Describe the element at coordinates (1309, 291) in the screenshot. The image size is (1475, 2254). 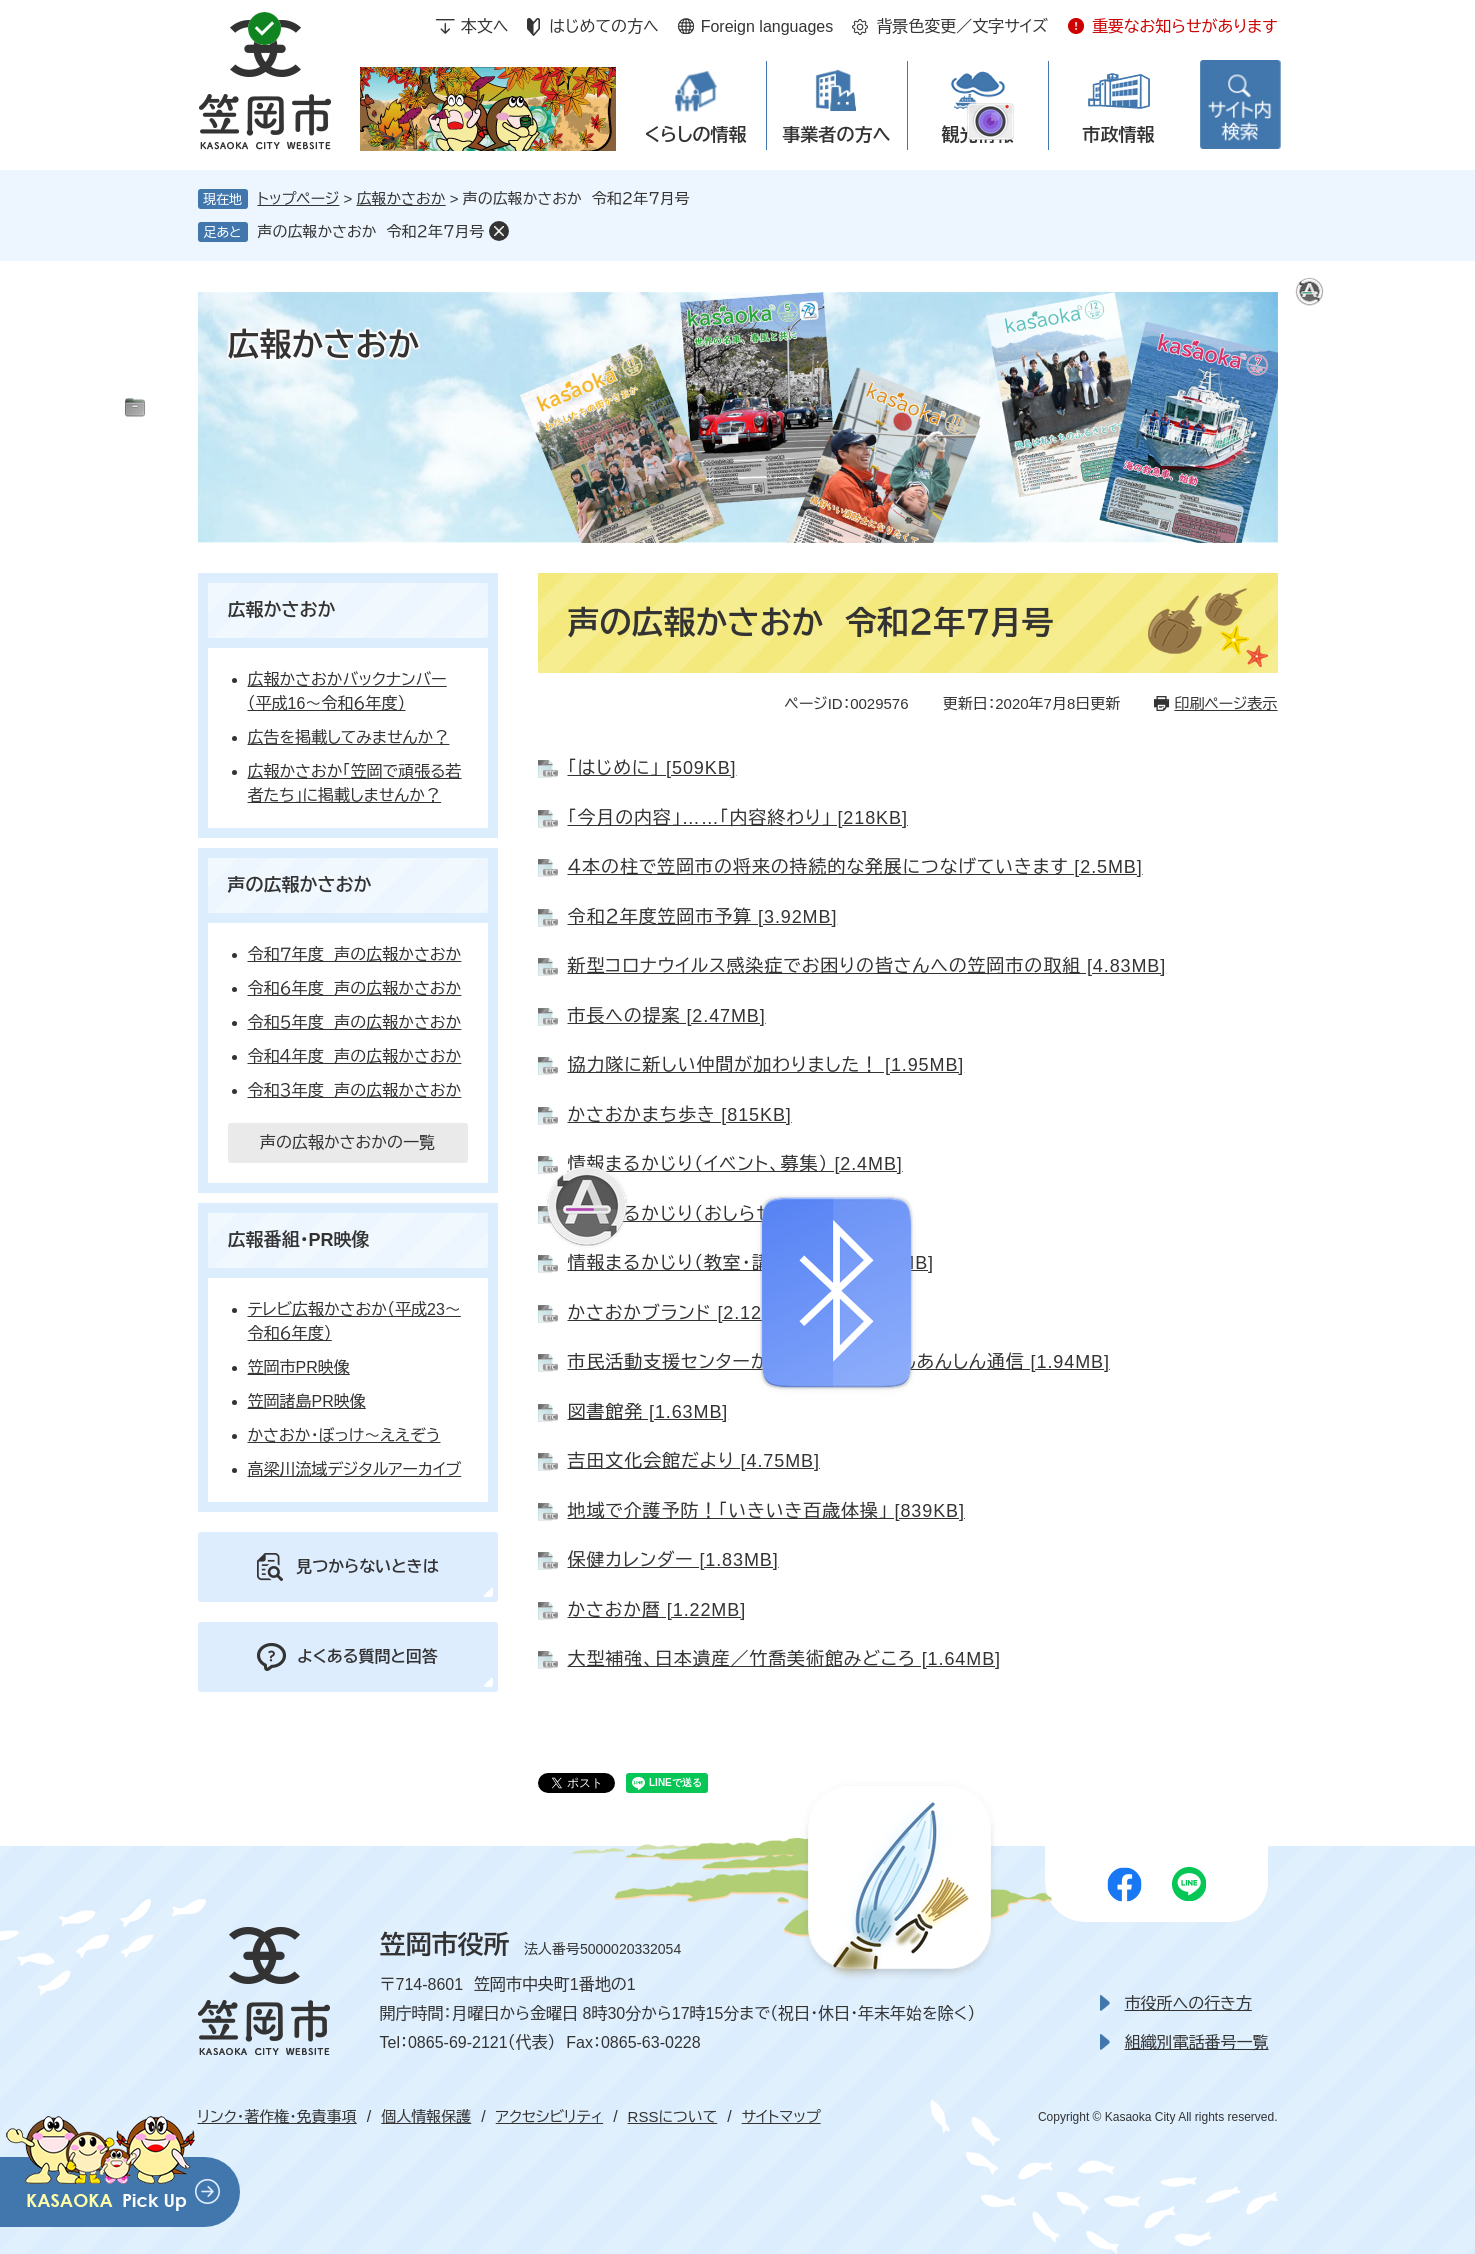
I see `open the software update manager` at that location.